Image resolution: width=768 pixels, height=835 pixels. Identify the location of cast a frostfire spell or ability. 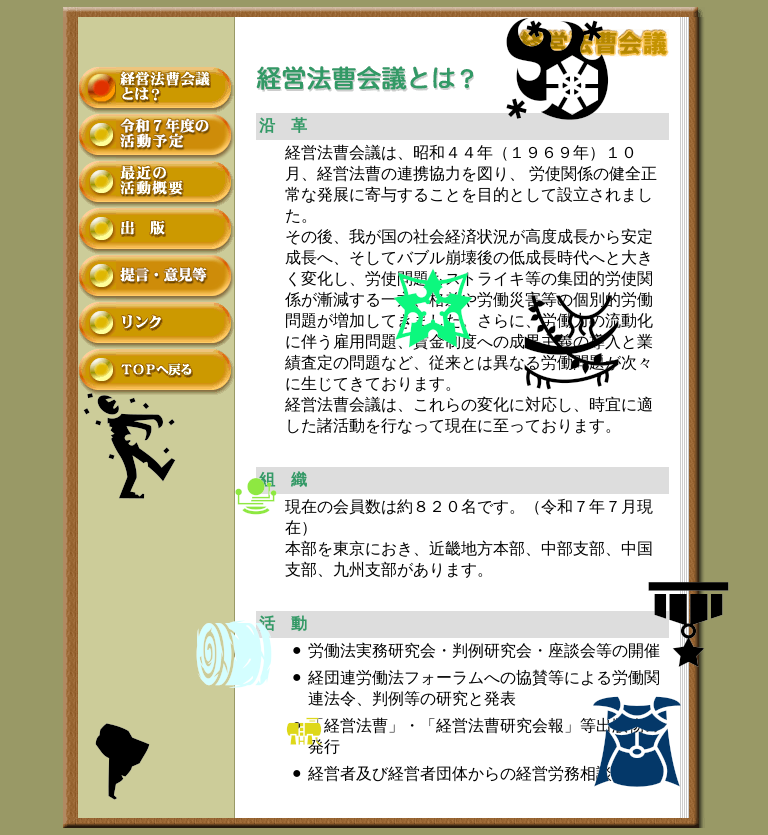
(555, 68).